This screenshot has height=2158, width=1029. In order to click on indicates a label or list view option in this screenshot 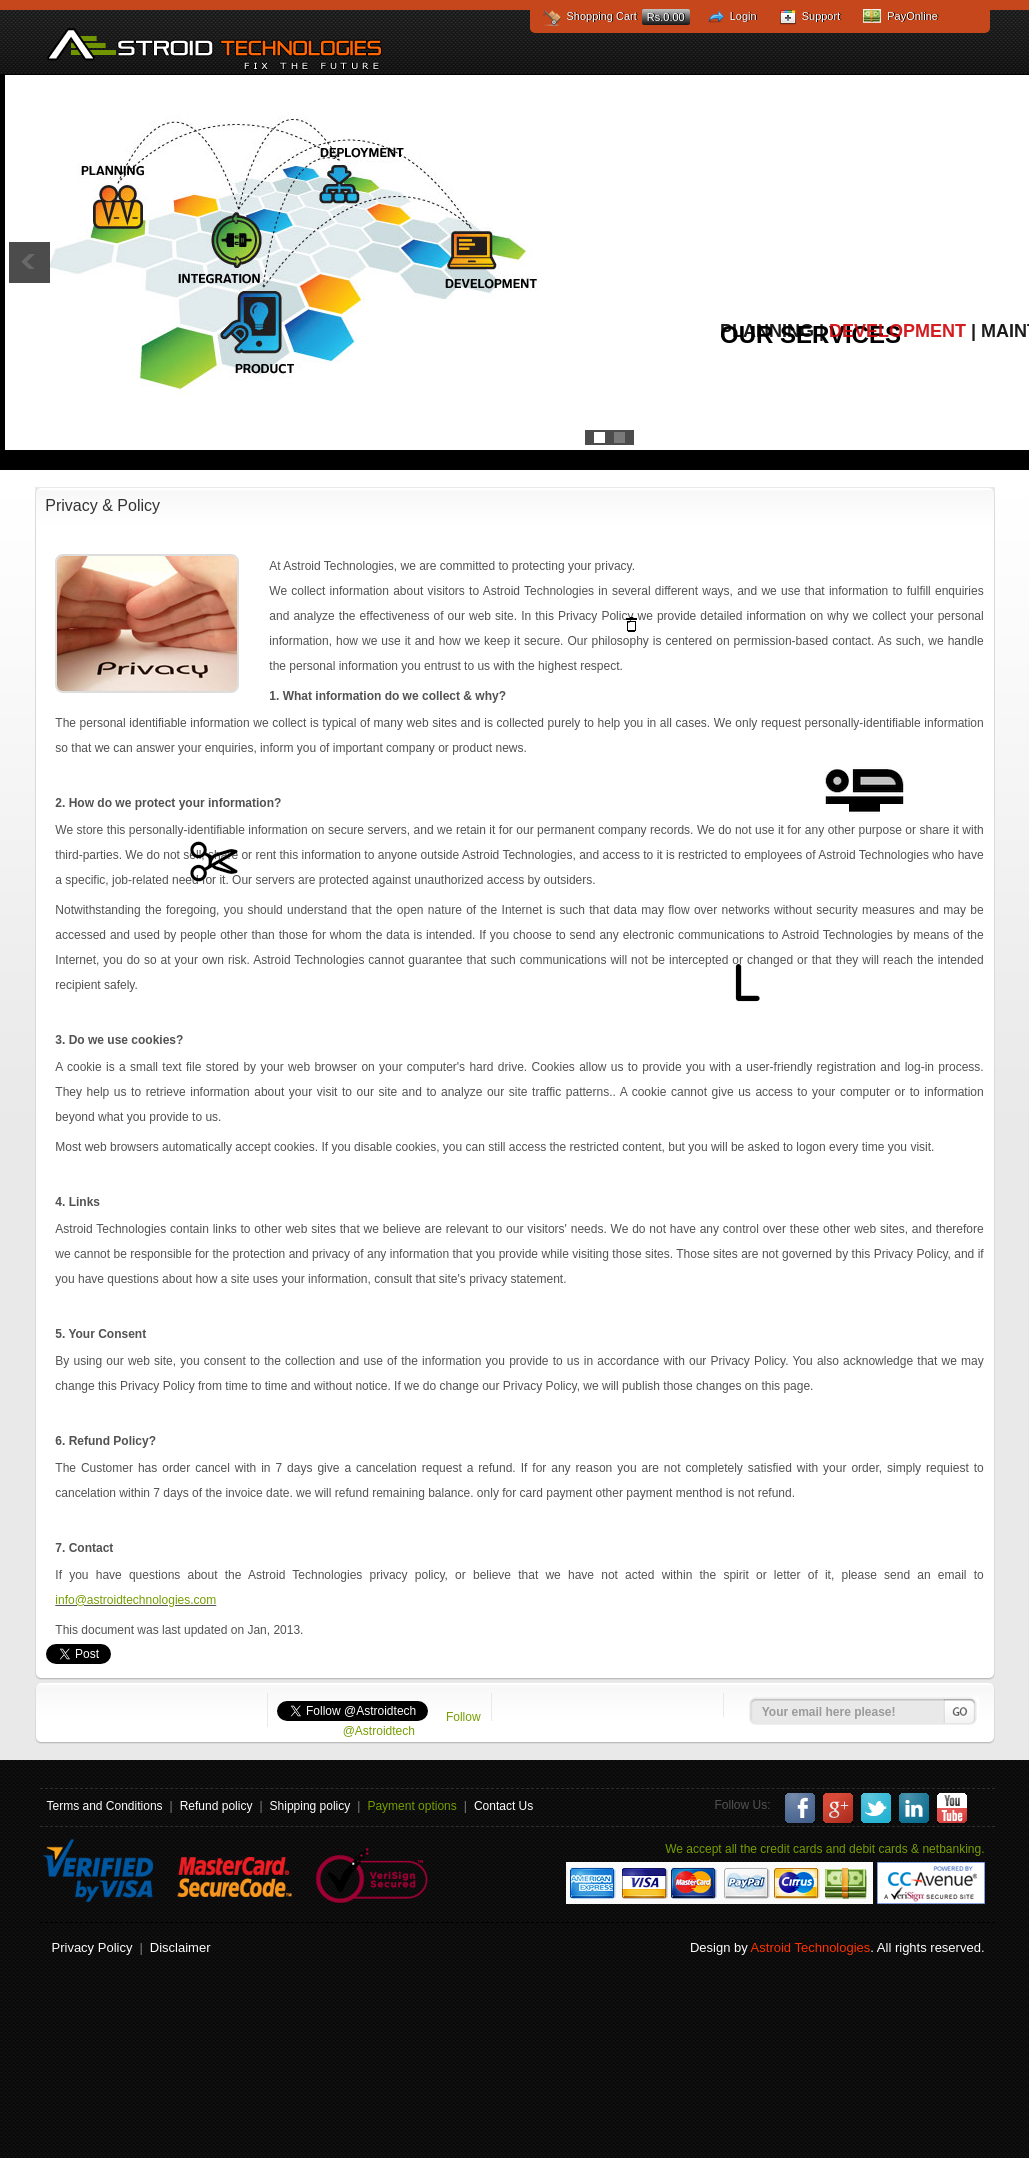, I will do `click(746, 982)`.